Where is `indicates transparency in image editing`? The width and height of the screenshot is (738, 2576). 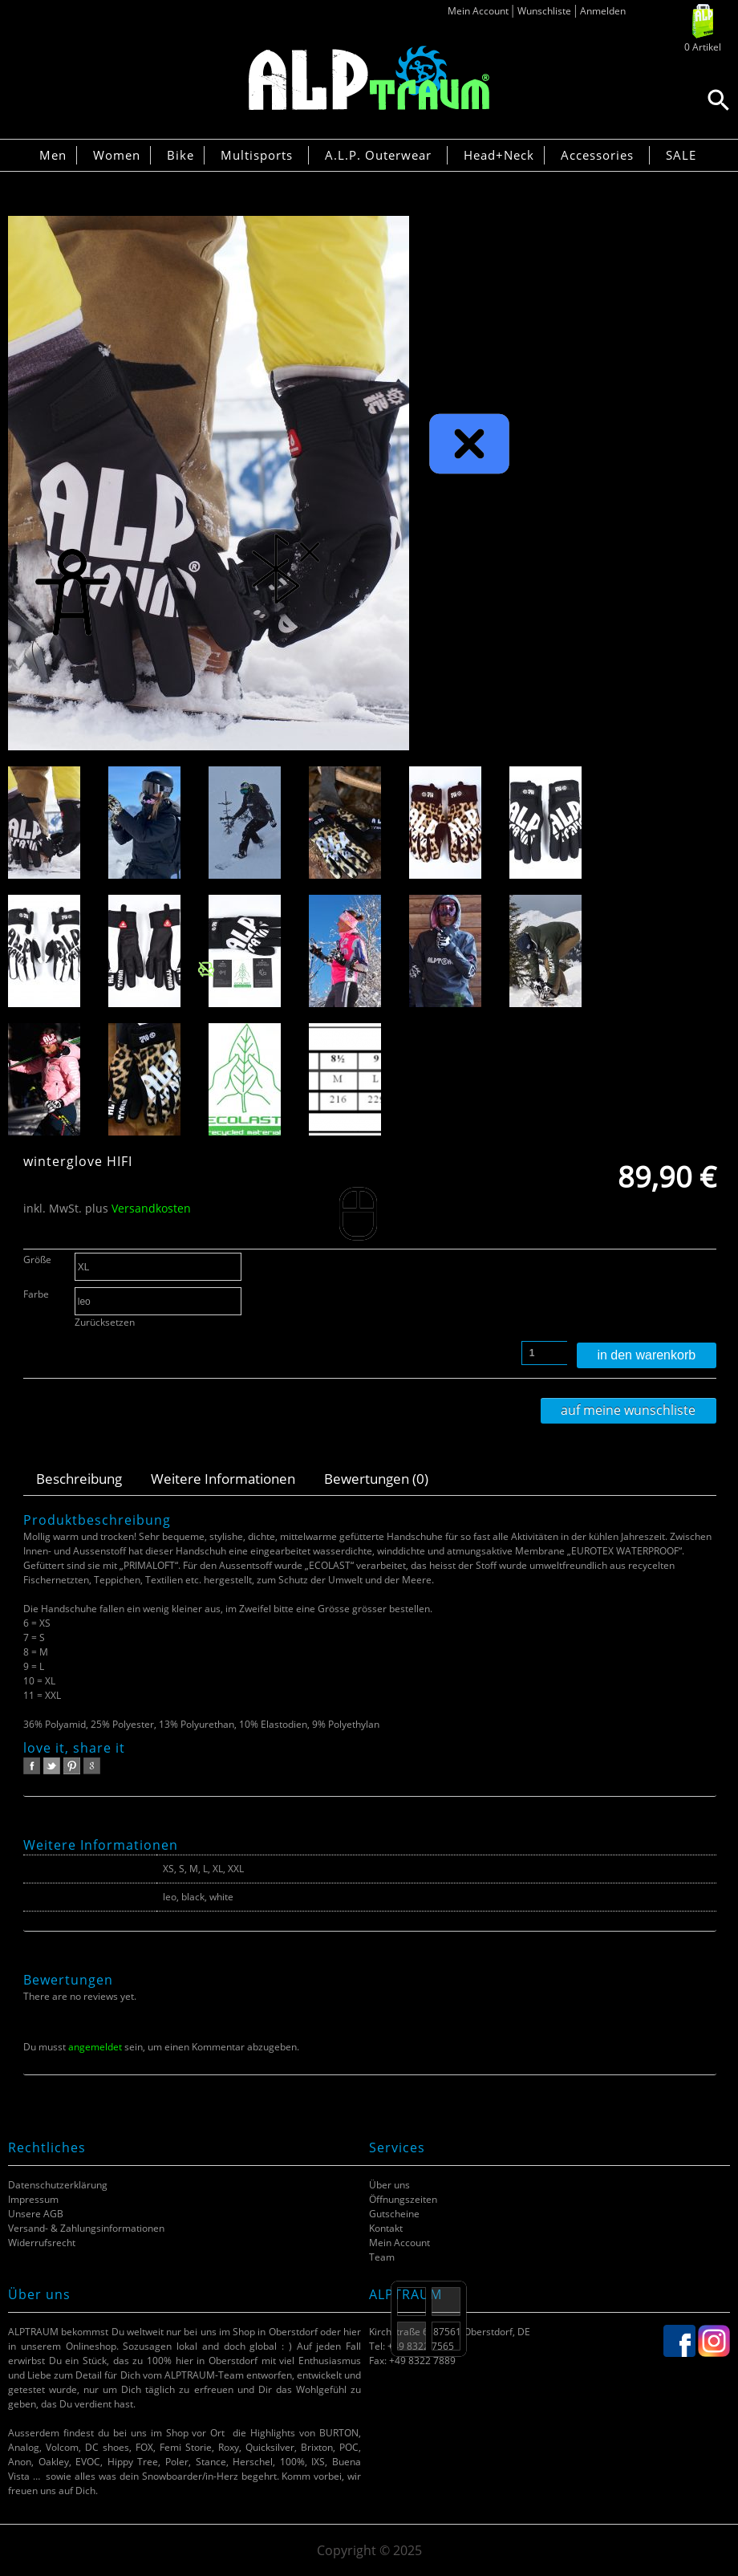 indicates transparency in image editing is located at coordinates (428, 2318).